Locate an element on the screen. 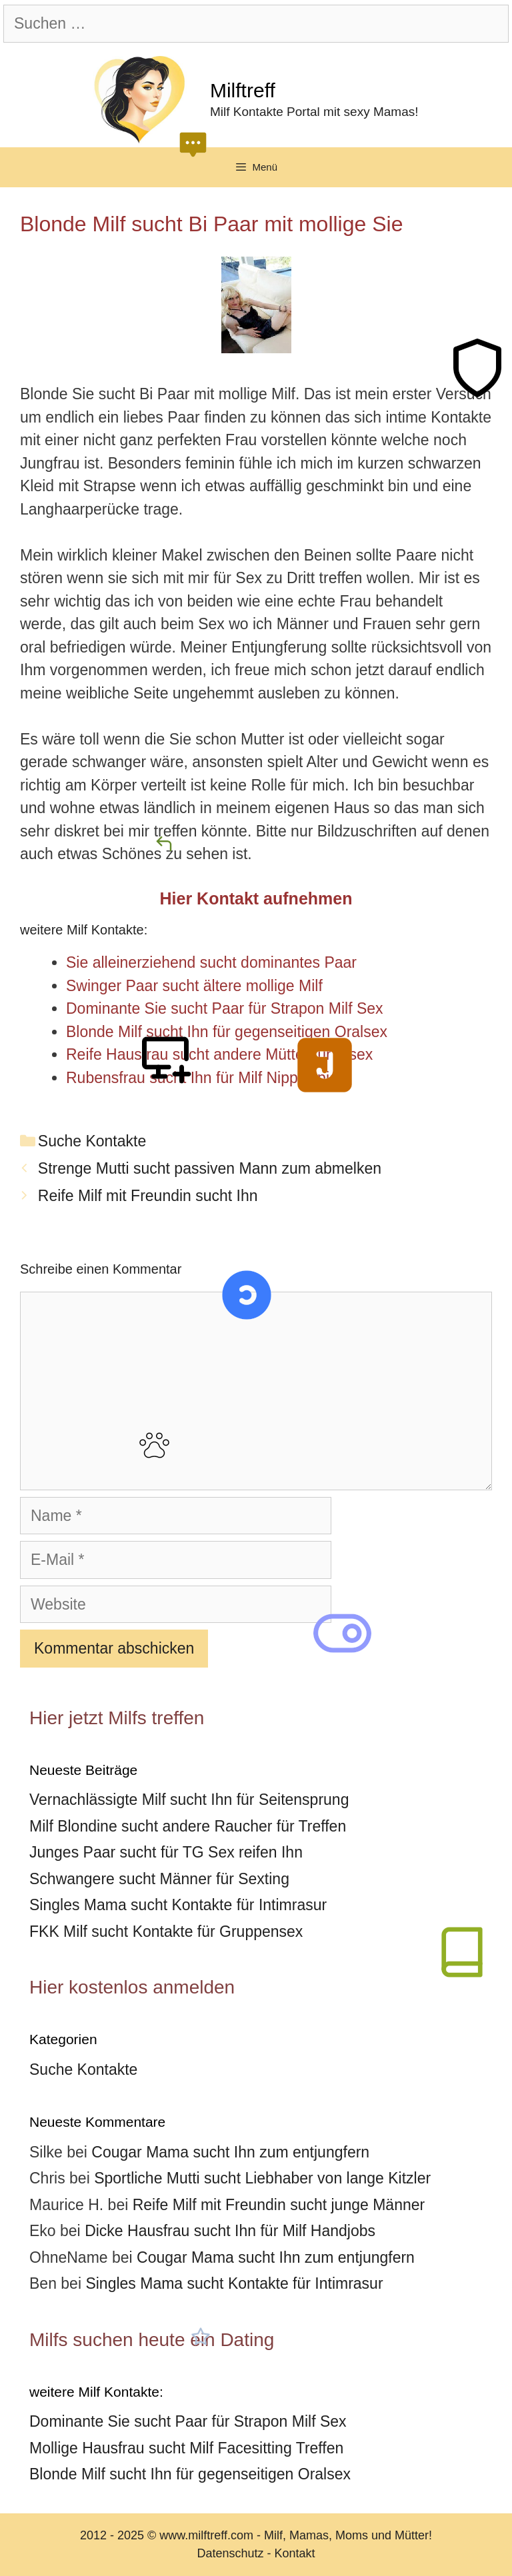 This screenshot has width=512, height=2576. go back to the previous screen is located at coordinates (164, 844).